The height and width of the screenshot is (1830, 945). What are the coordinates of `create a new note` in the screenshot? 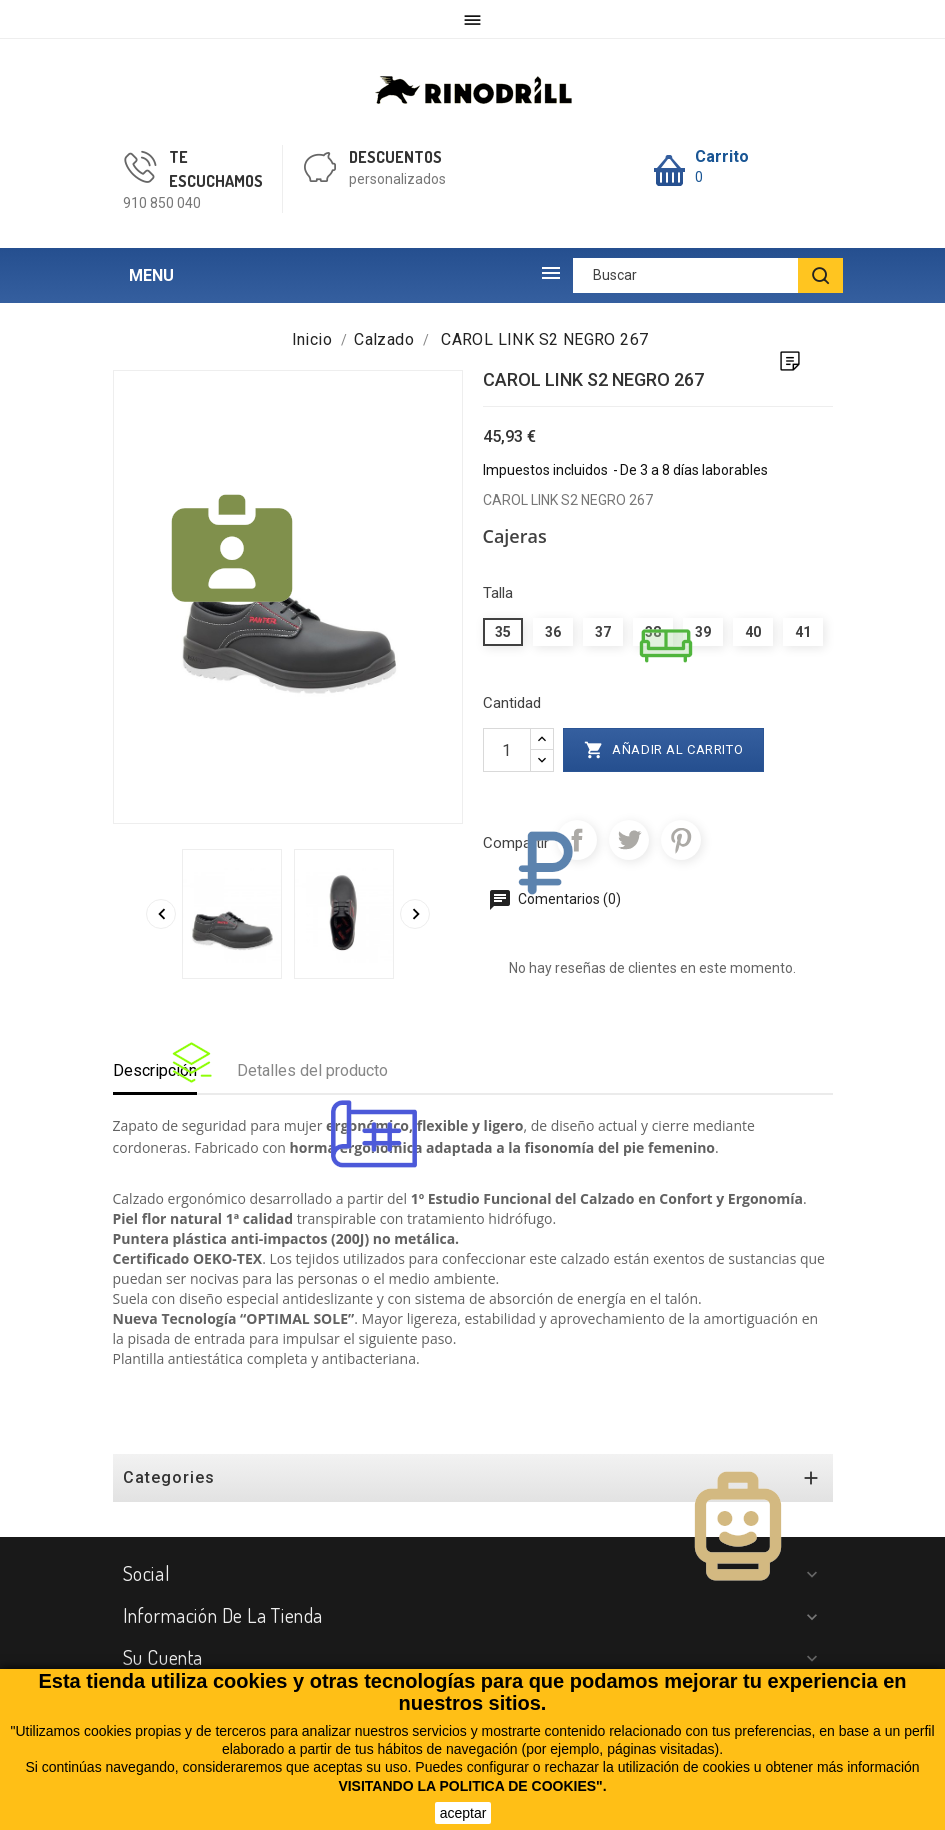 It's located at (790, 361).